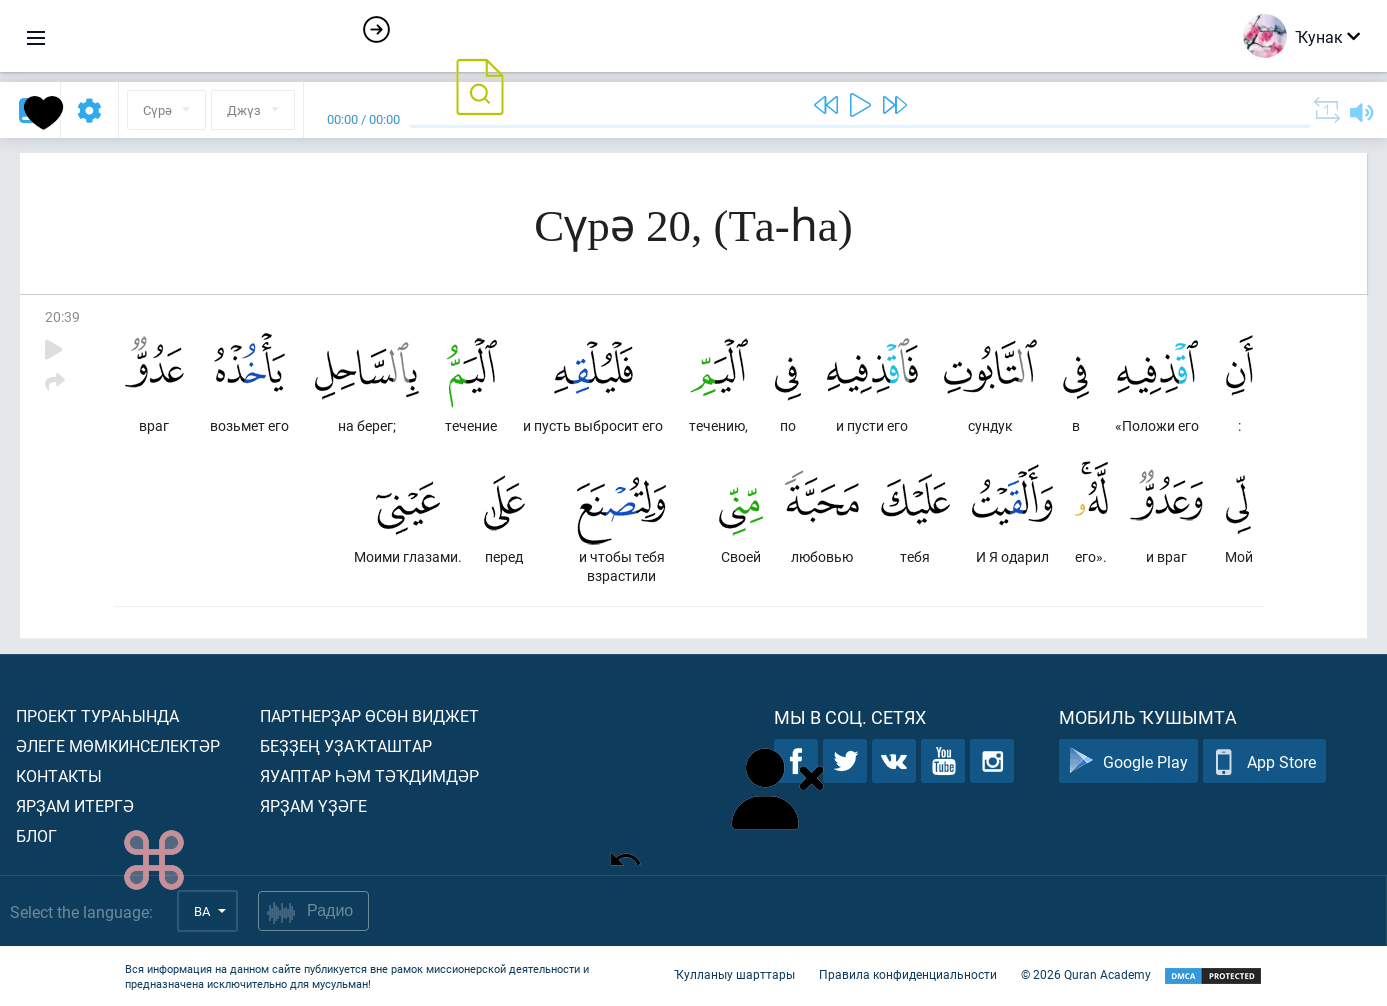  Describe the element at coordinates (154, 860) in the screenshot. I see `execute a keyboard command shortcut` at that location.